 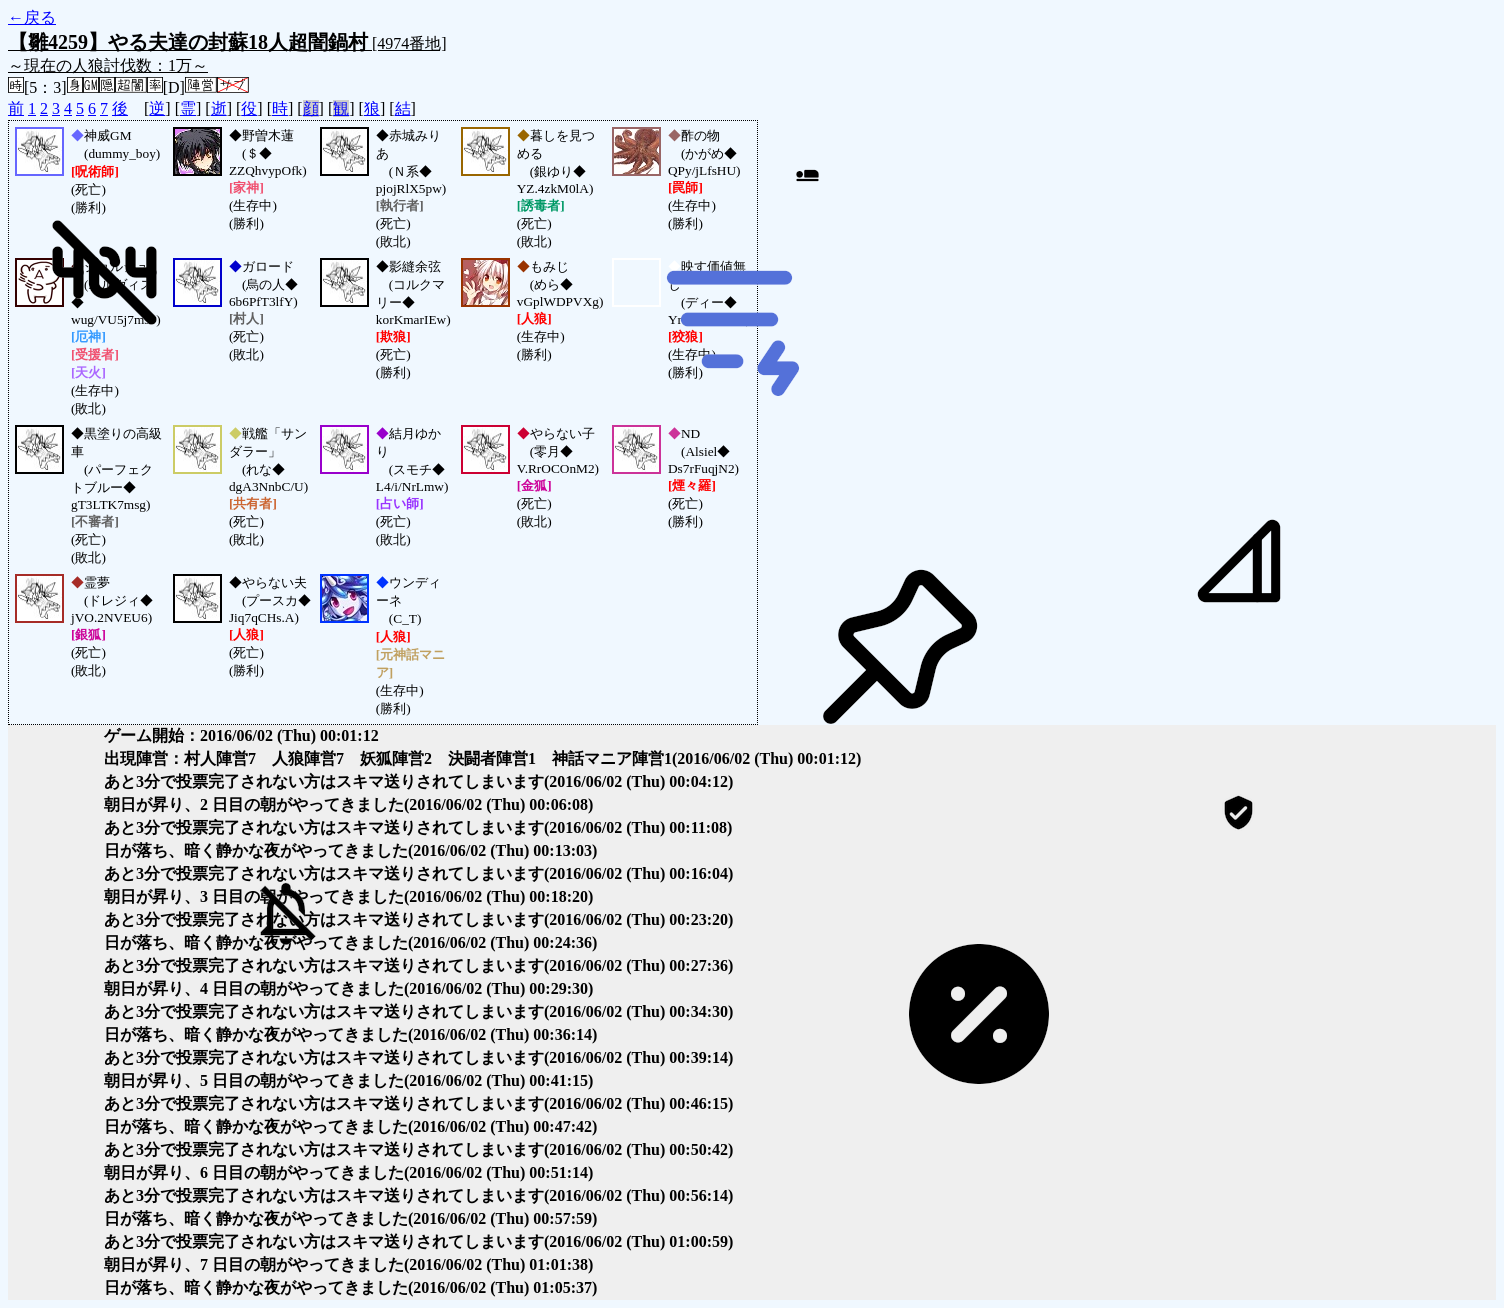 I want to click on indicates strong cellular signal strength, so click(x=1239, y=561).